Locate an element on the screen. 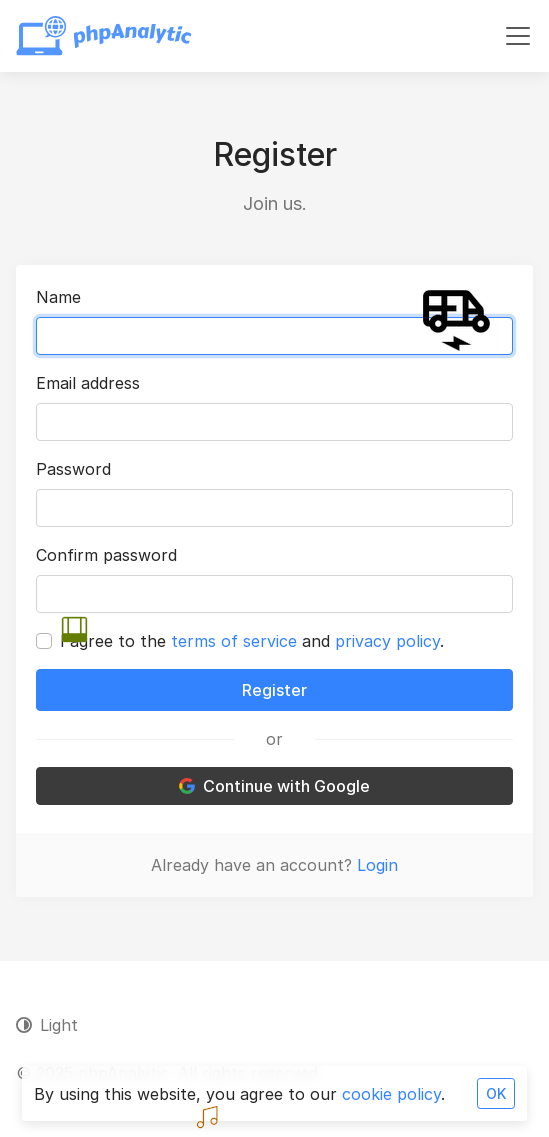 The height and width of the screenshot is (1137, 549). select electric rickshaw as transportation option is located at coordinates (456, 317).